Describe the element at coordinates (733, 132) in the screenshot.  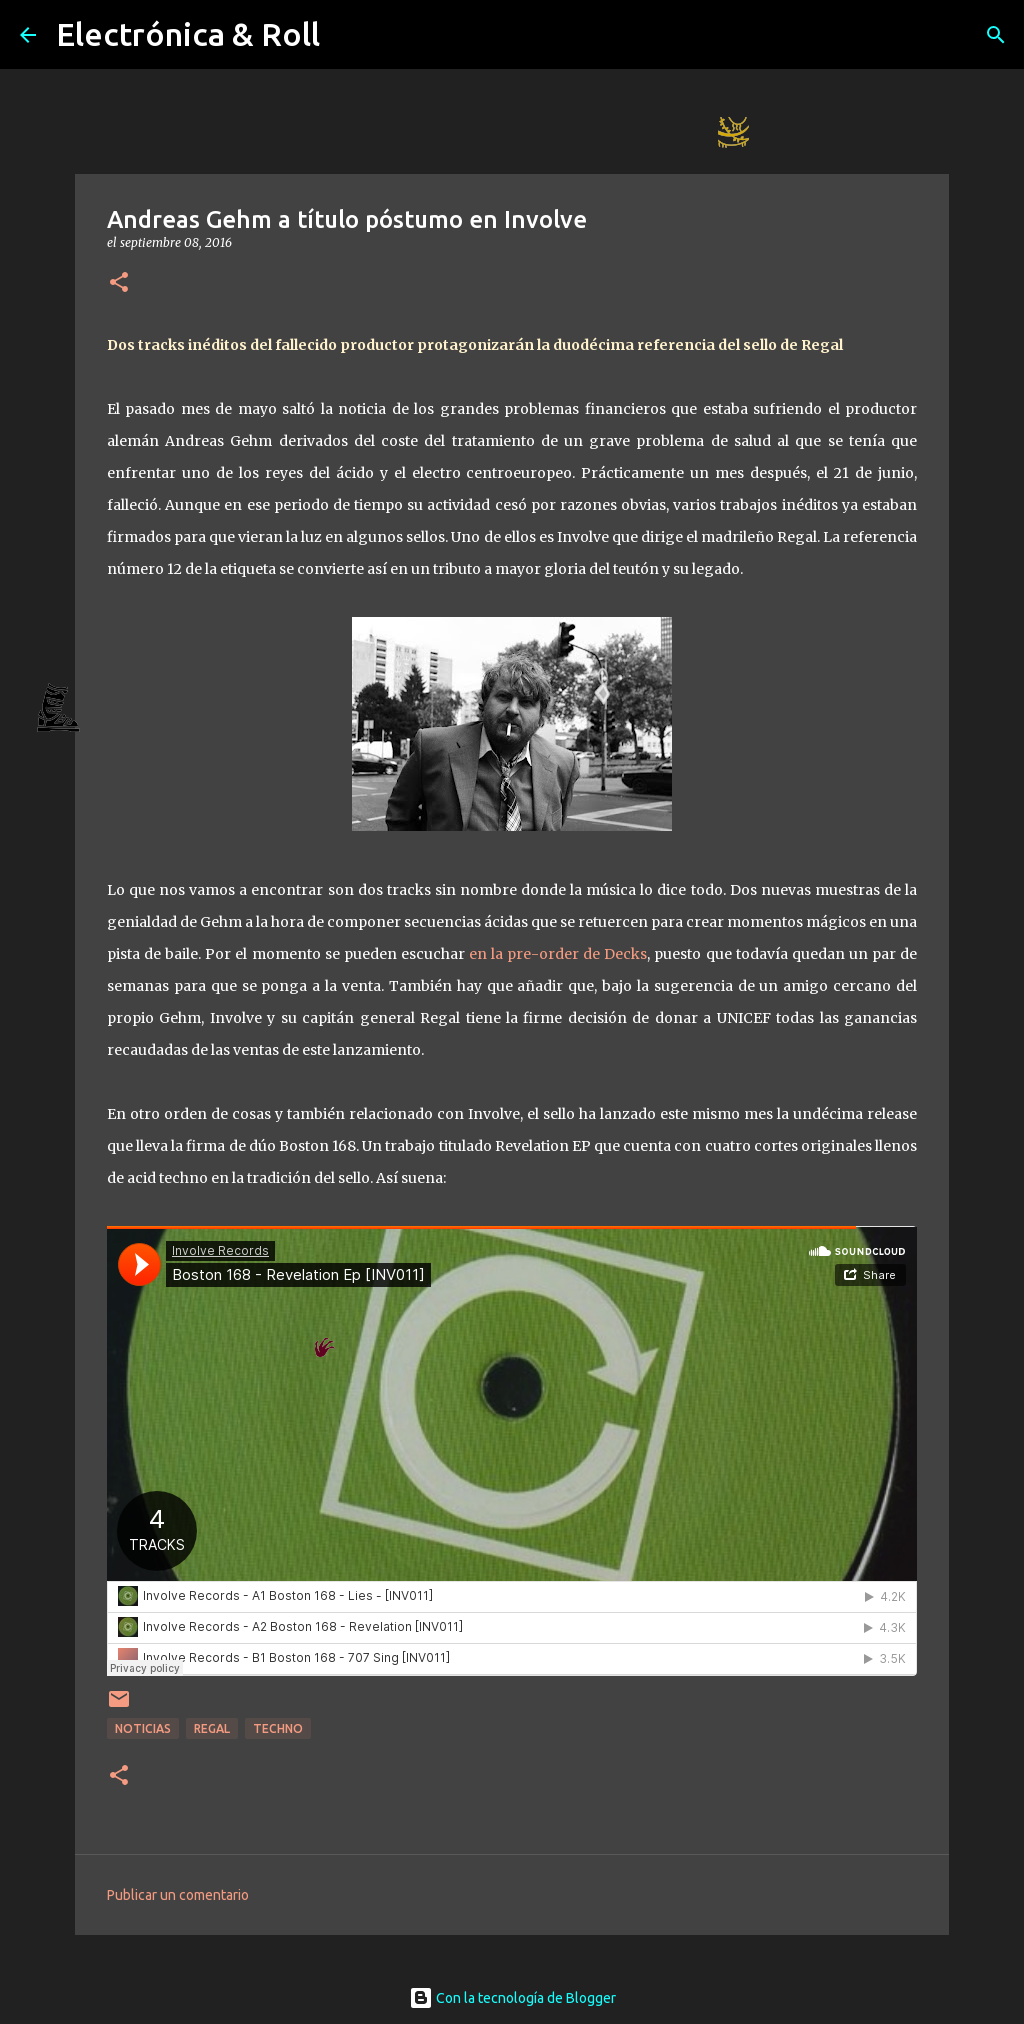
I see `nature or plant-themed game element` at that location.